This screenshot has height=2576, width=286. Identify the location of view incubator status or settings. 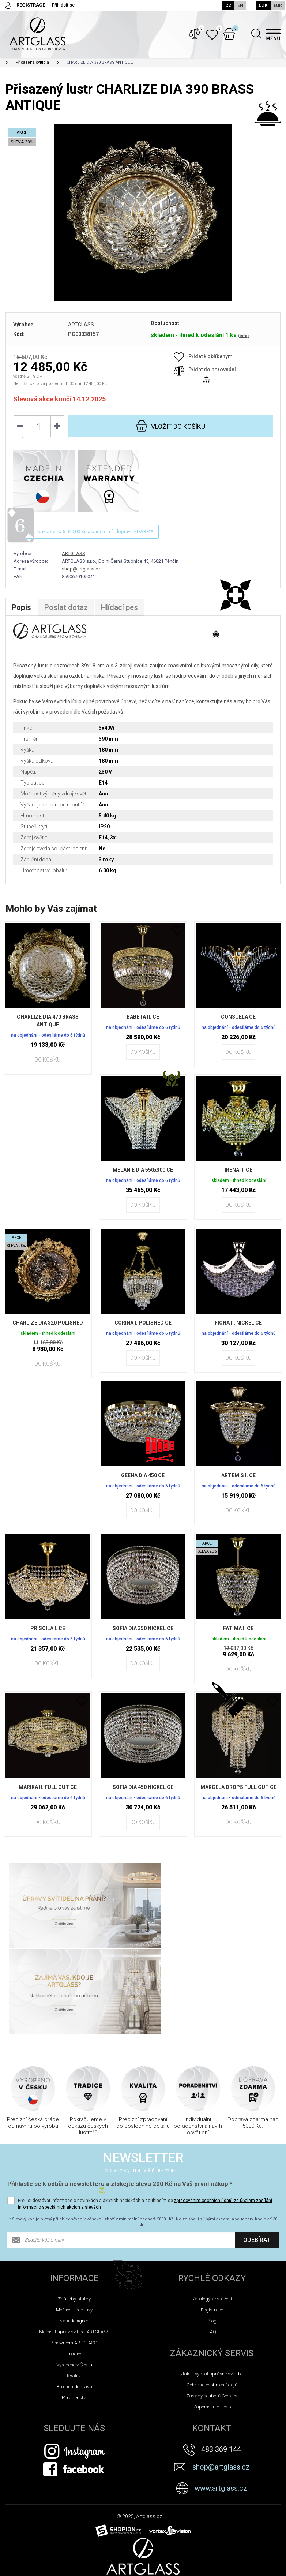
(206, 379).